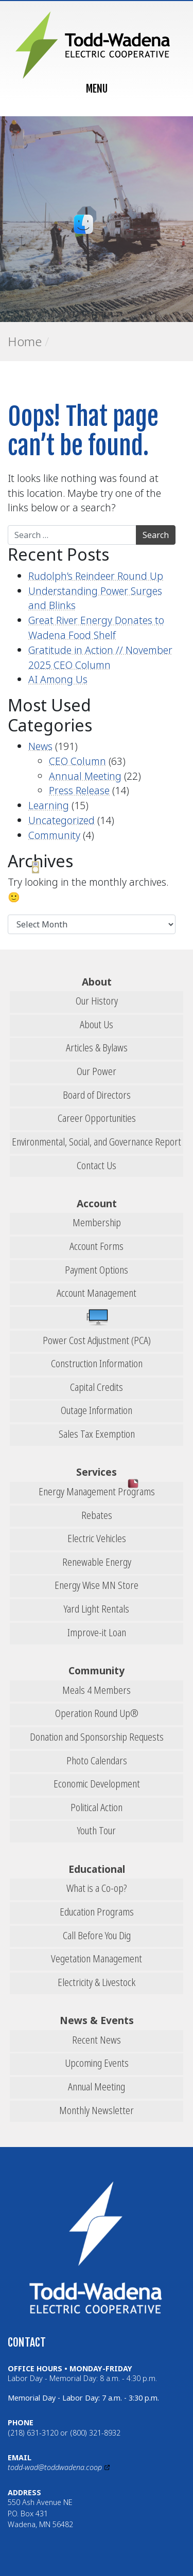 The width and height of the screenshot is (193, 2576). What do you see at coordinates (36, 867) in the screenshot?
I see `iPod mini device in gold color` at bounding box center [36, 867].